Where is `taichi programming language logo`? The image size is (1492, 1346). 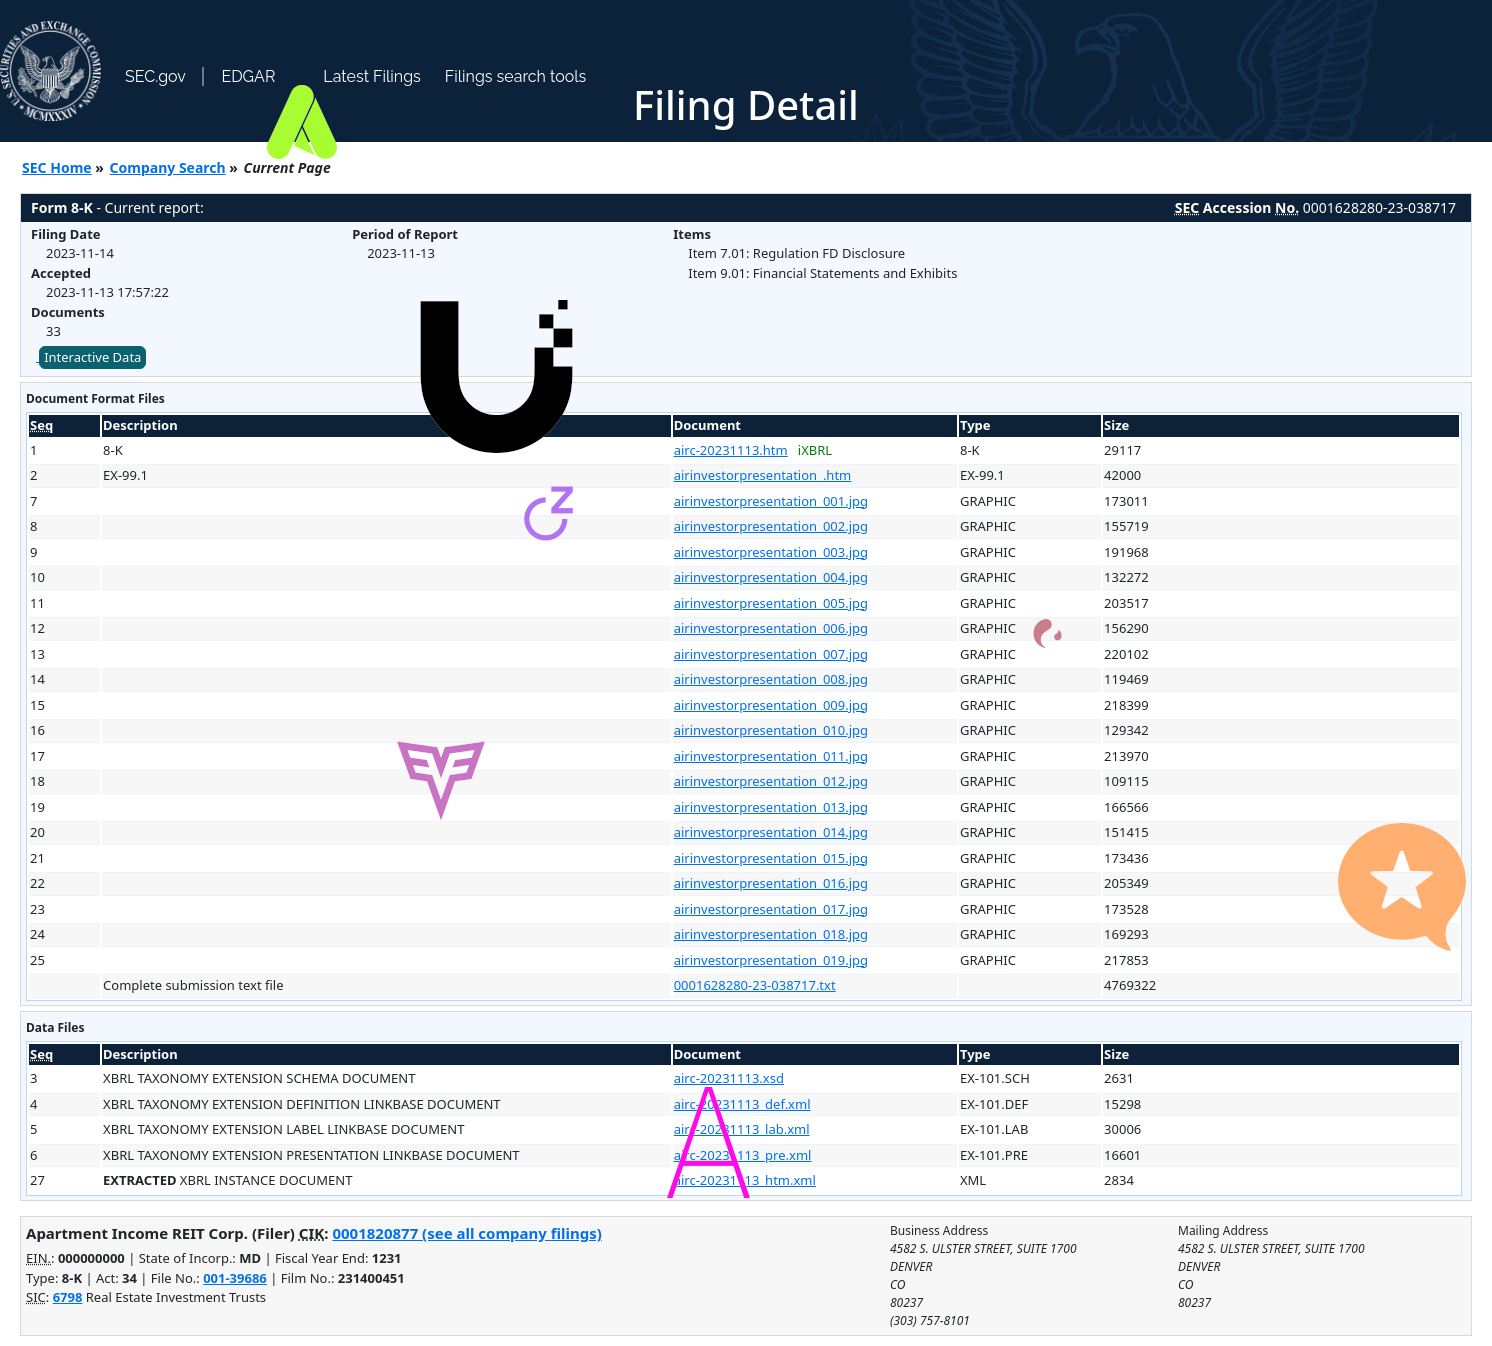
taichi programming language logo is located at coordinates (1047, 633).